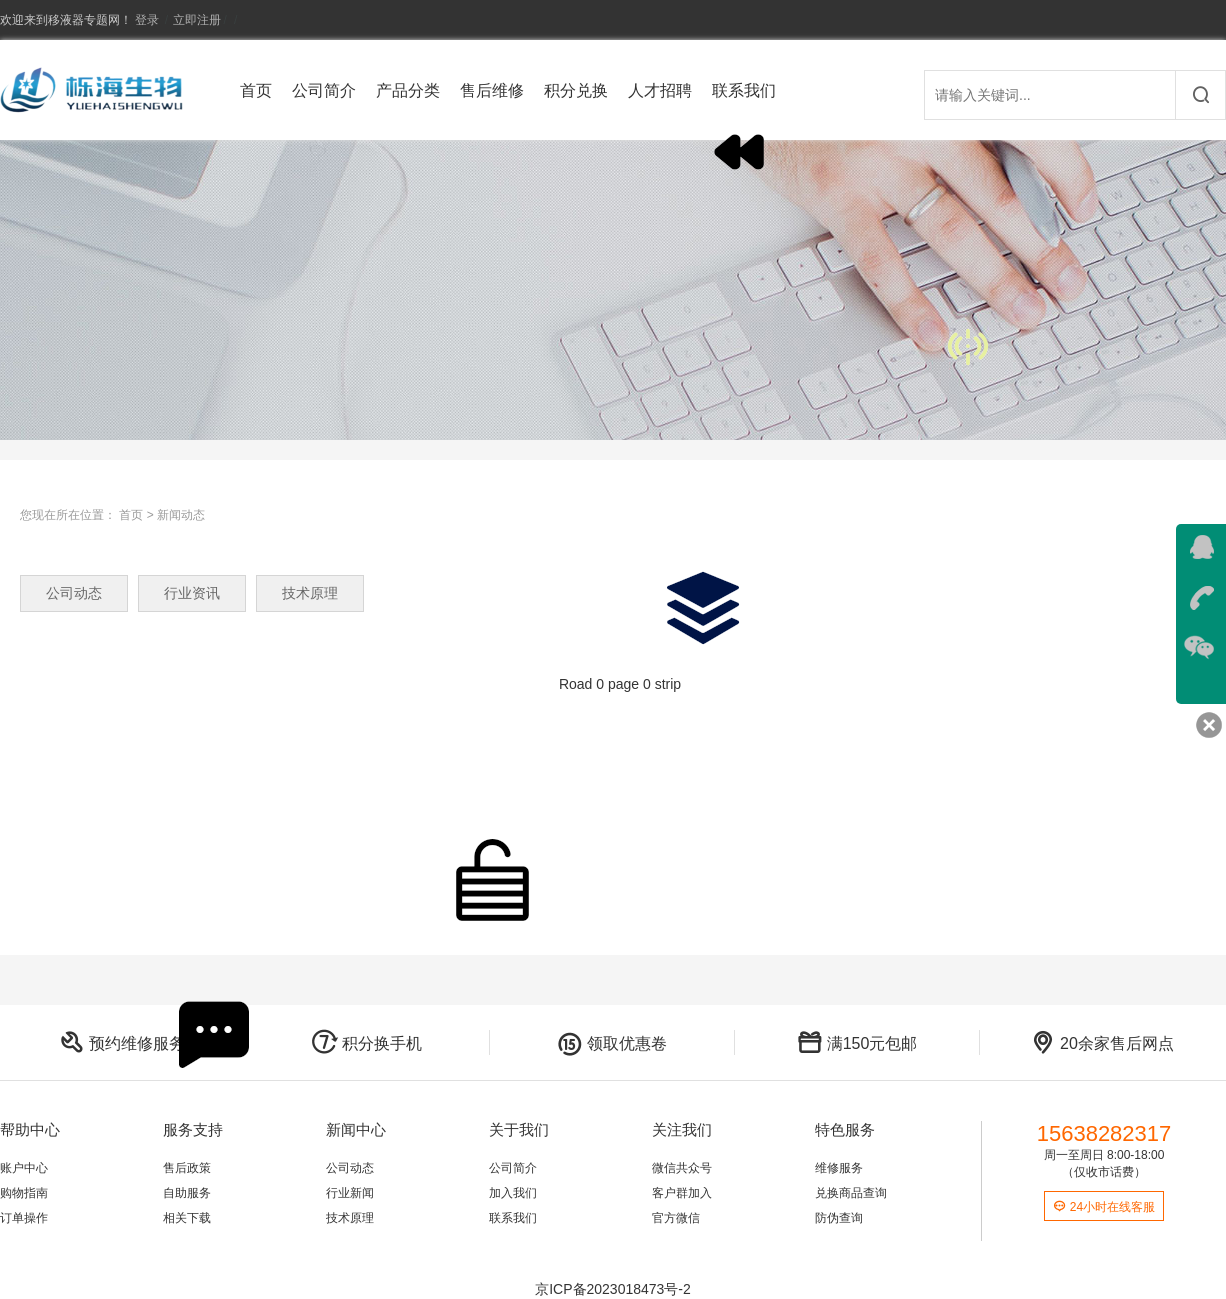 The width and height of the screenshot is (1226, 1299). What do you see at coordinates (214, 1033) in the screenshot?
I see `open messaging or chat` at bounding box center [214, 1033].